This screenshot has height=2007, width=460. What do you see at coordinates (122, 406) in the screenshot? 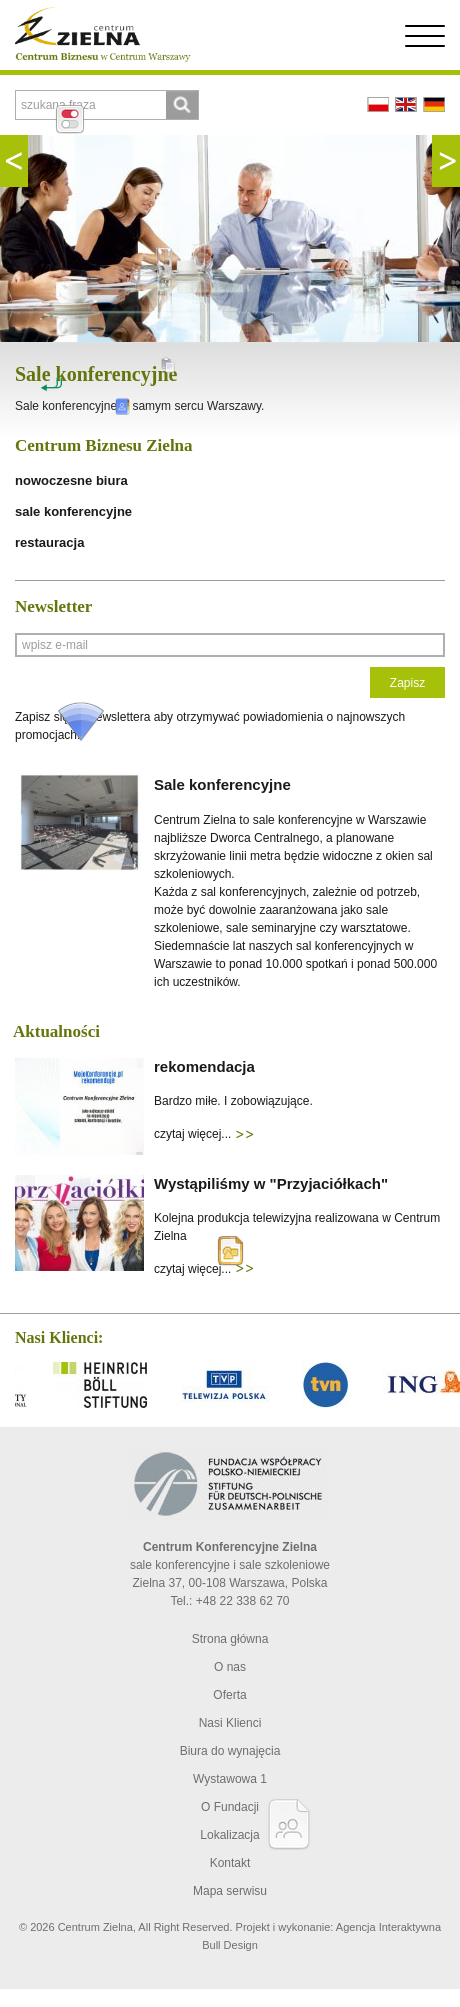
I see `open the contacts app` at bounding box center [122, 406].